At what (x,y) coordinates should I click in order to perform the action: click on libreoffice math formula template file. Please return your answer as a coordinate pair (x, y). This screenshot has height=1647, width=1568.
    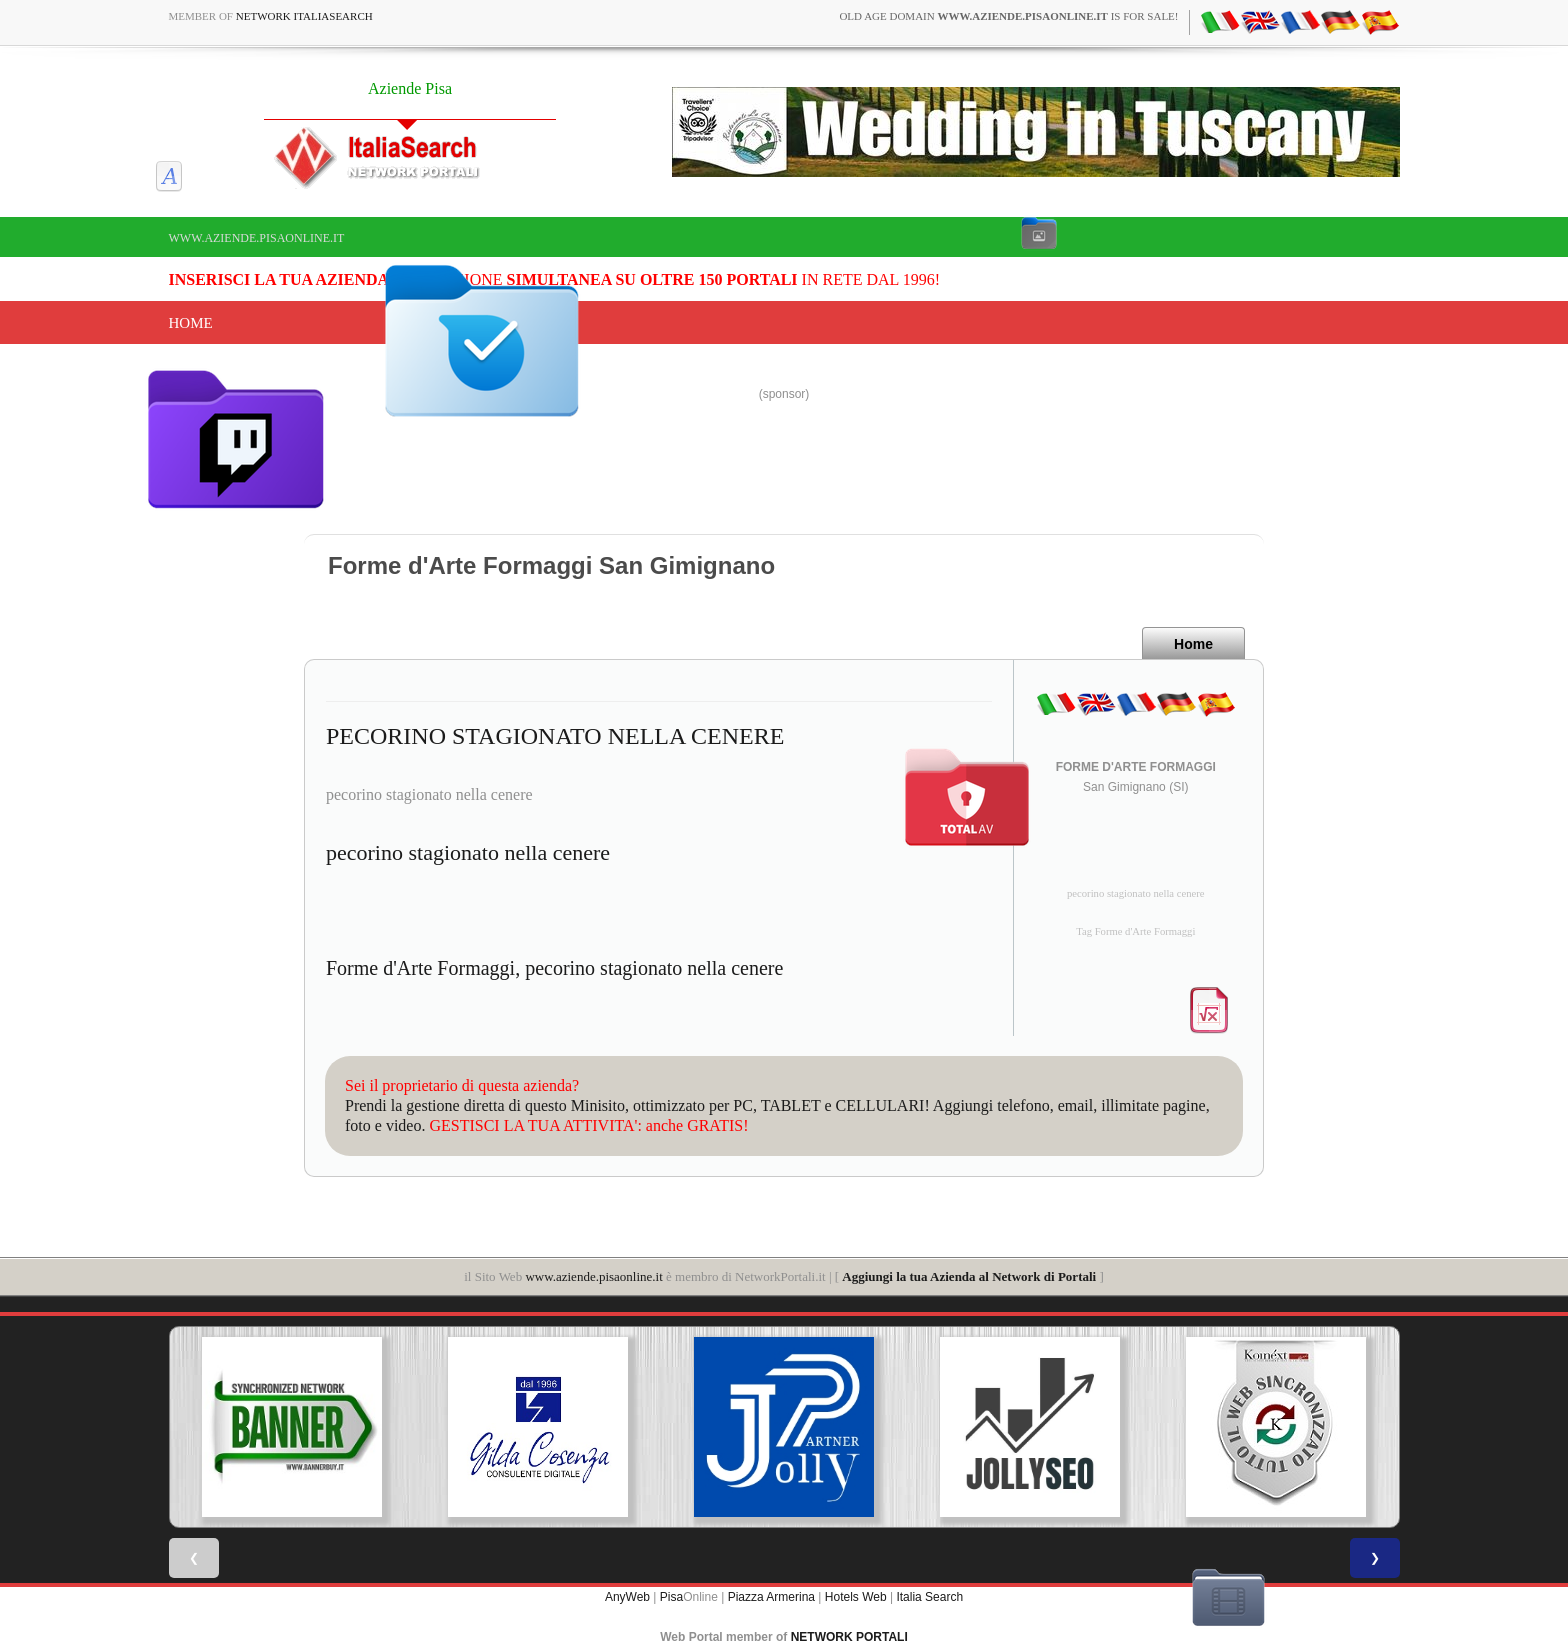
    Looking at the image, I should click on (1209, 1010).